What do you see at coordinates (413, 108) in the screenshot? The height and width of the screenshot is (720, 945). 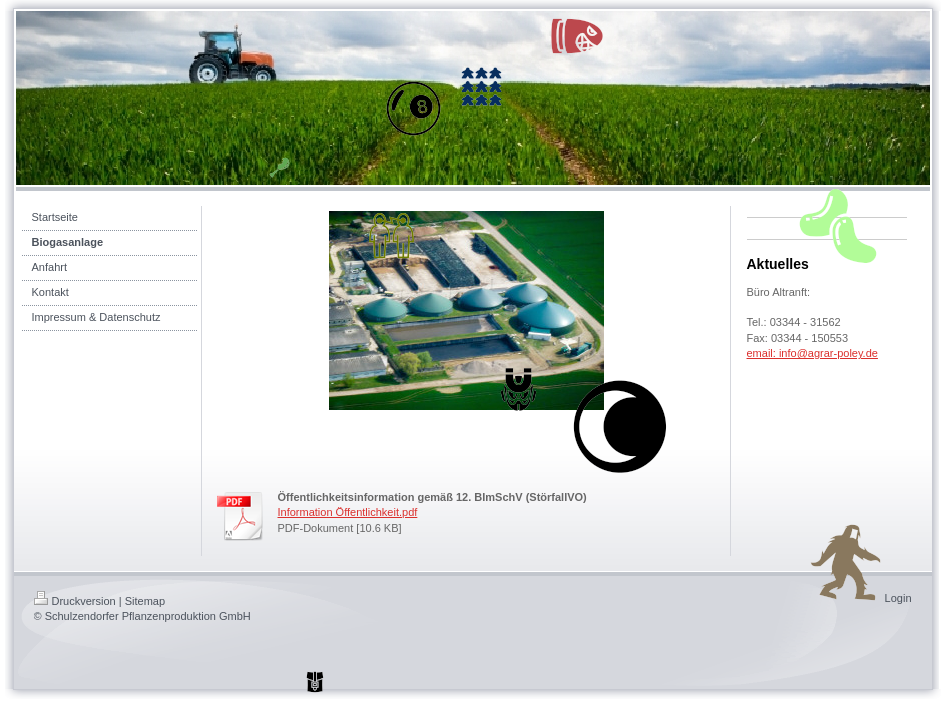 I see `play billiards or pool game` at bounding box center [413, 108].